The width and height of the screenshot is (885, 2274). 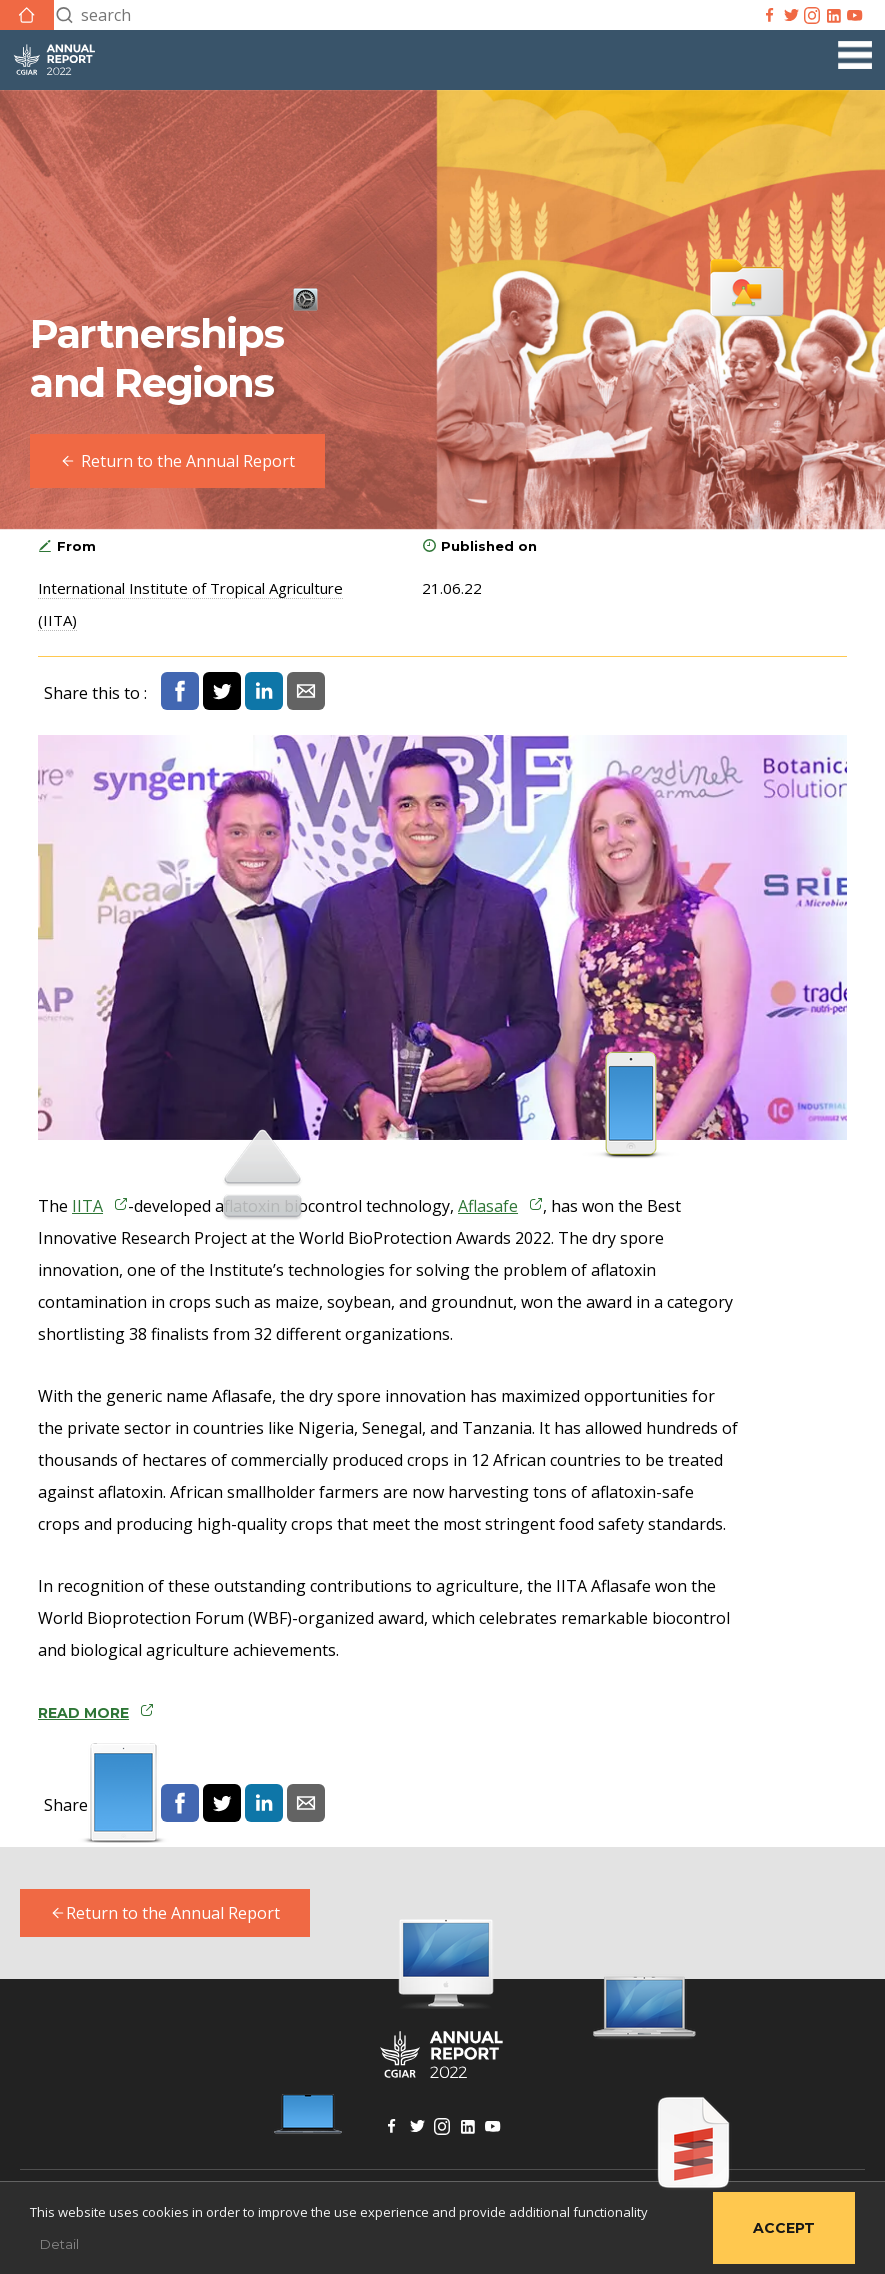 What do you see at coordinates (693, 2142) in the screenshot?
I see `a scala programming language source file` at bounding box center [693, 2142].